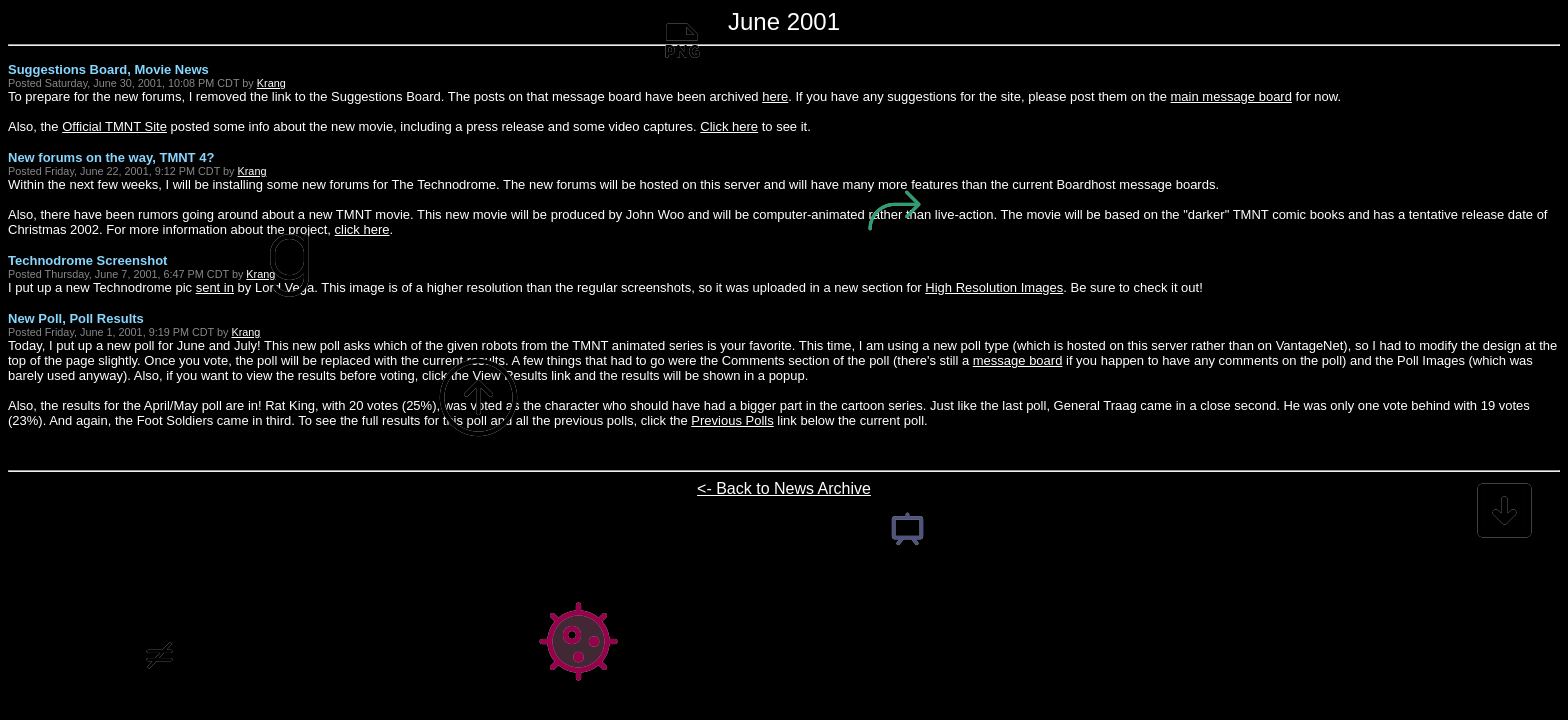  Describe the element at coordinates (478, 397) in the screenshot. I see `scroll to top of page` at that location.